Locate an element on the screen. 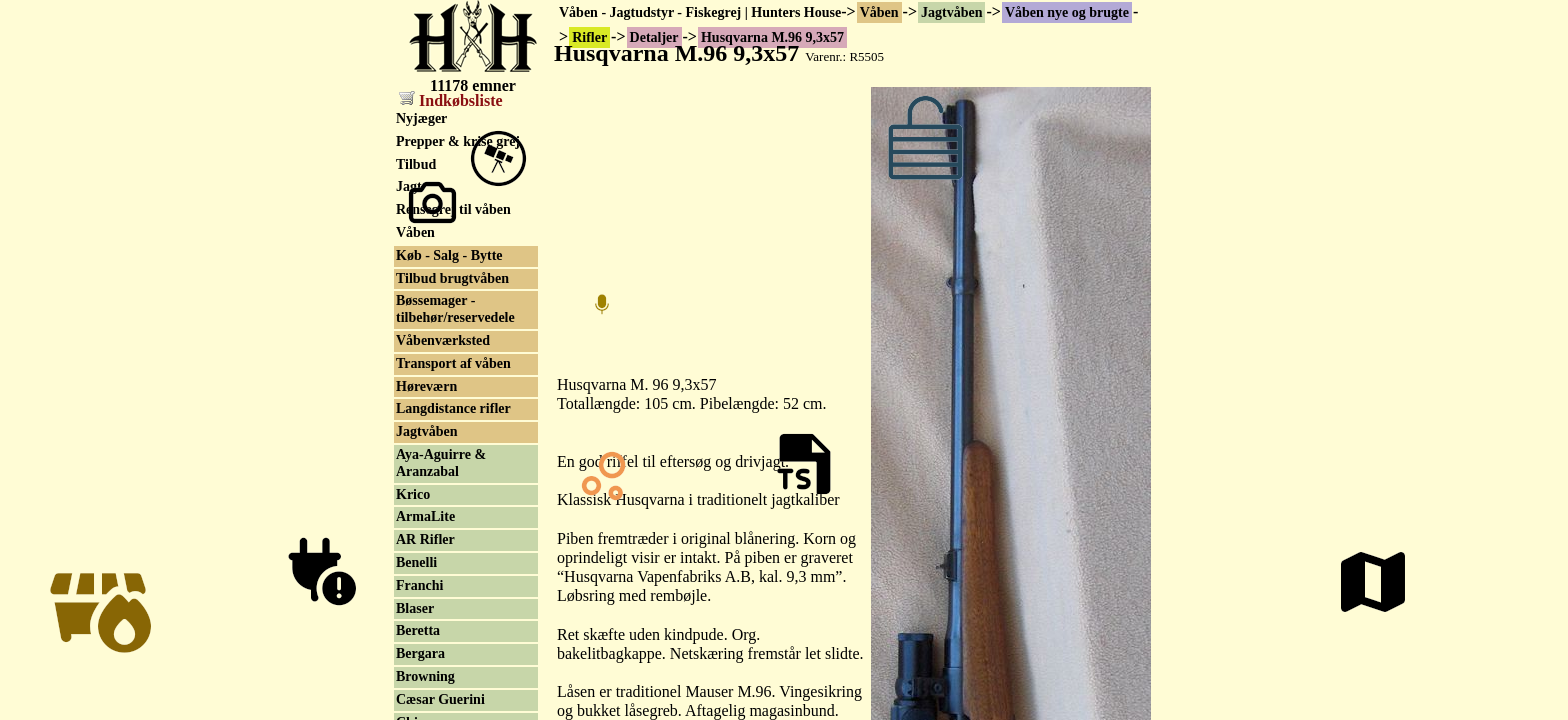  typescript file indicator is located at coordinates (805, 464).